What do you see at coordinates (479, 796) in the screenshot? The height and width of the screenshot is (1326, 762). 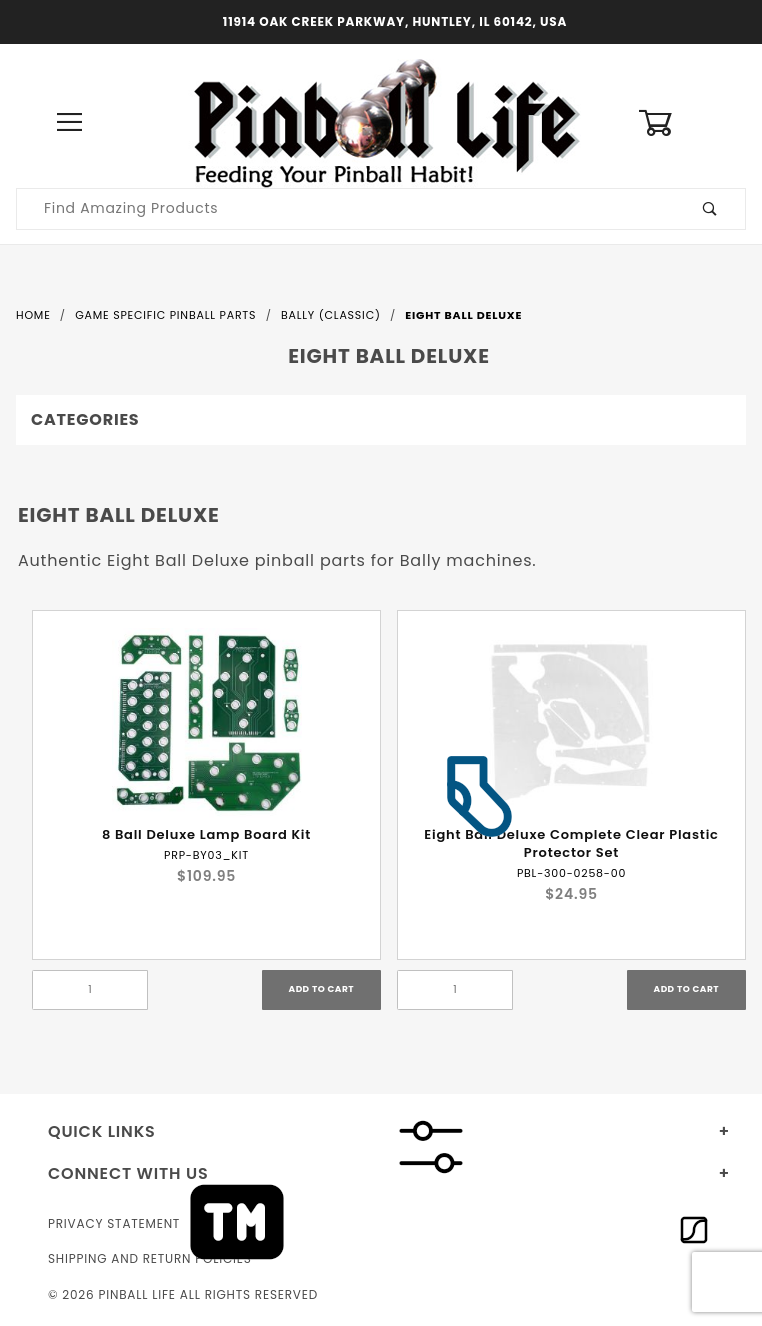 I see `view clothing or apparel category` at bounding box center [479, 796].